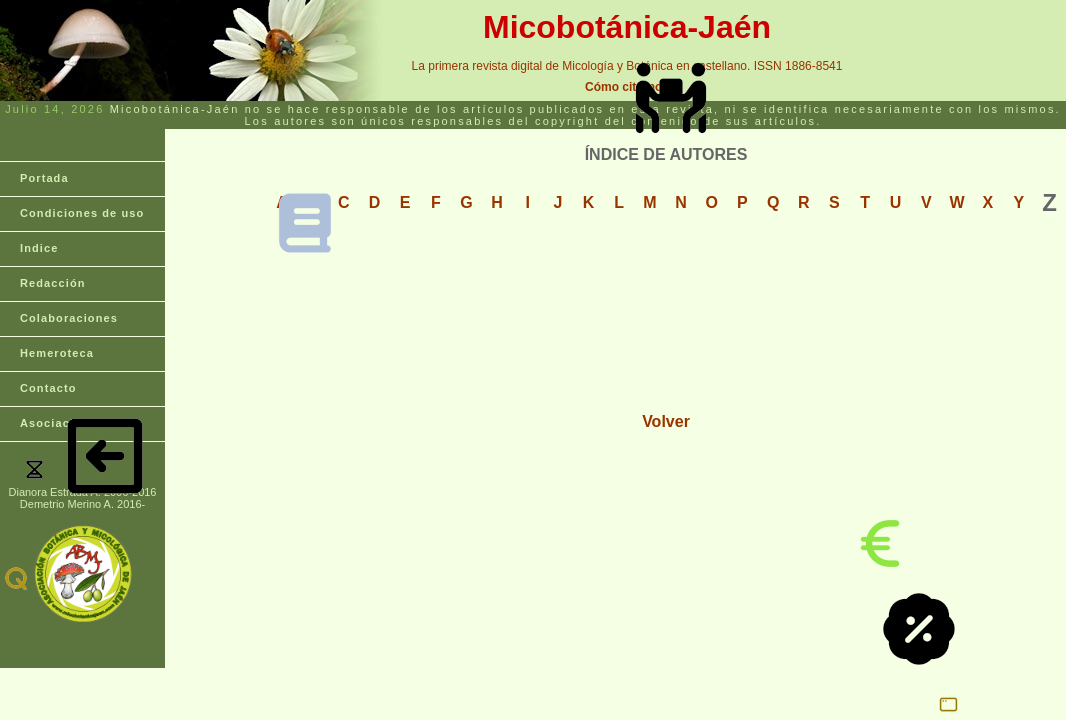 This screenshot has height=720, width=1066. What do you see at coordinates (948, 704) in the screenshot?
I see `open application window` at bounding box center [948, 704].